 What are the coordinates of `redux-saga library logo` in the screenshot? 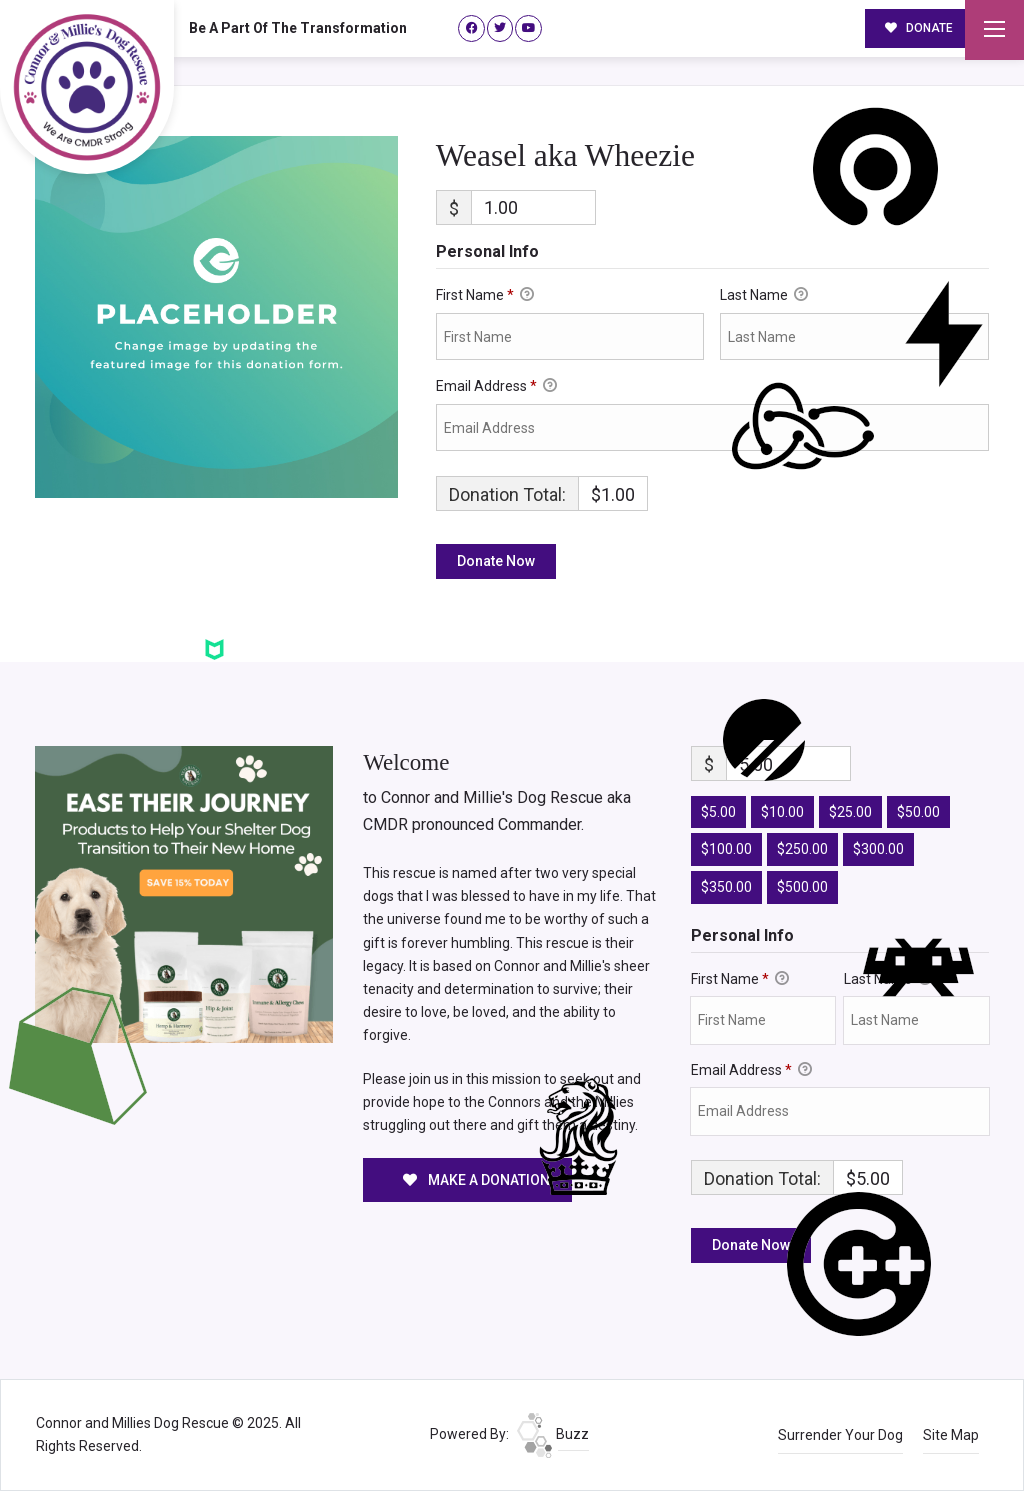 It's located at (803, 426).